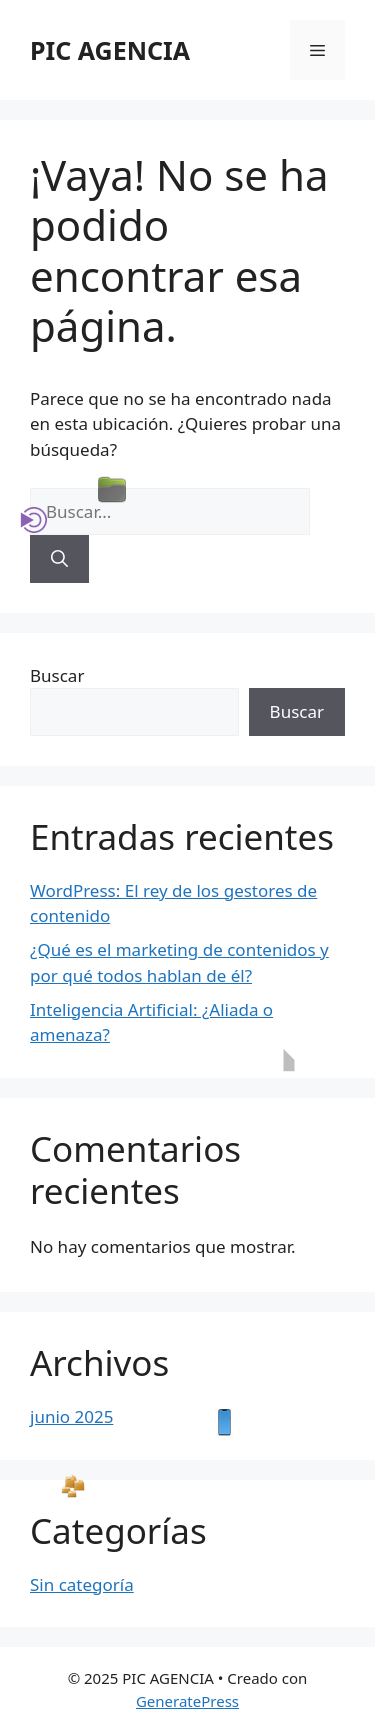  I want to click on start text selection from the right side, so click(289, 1060).